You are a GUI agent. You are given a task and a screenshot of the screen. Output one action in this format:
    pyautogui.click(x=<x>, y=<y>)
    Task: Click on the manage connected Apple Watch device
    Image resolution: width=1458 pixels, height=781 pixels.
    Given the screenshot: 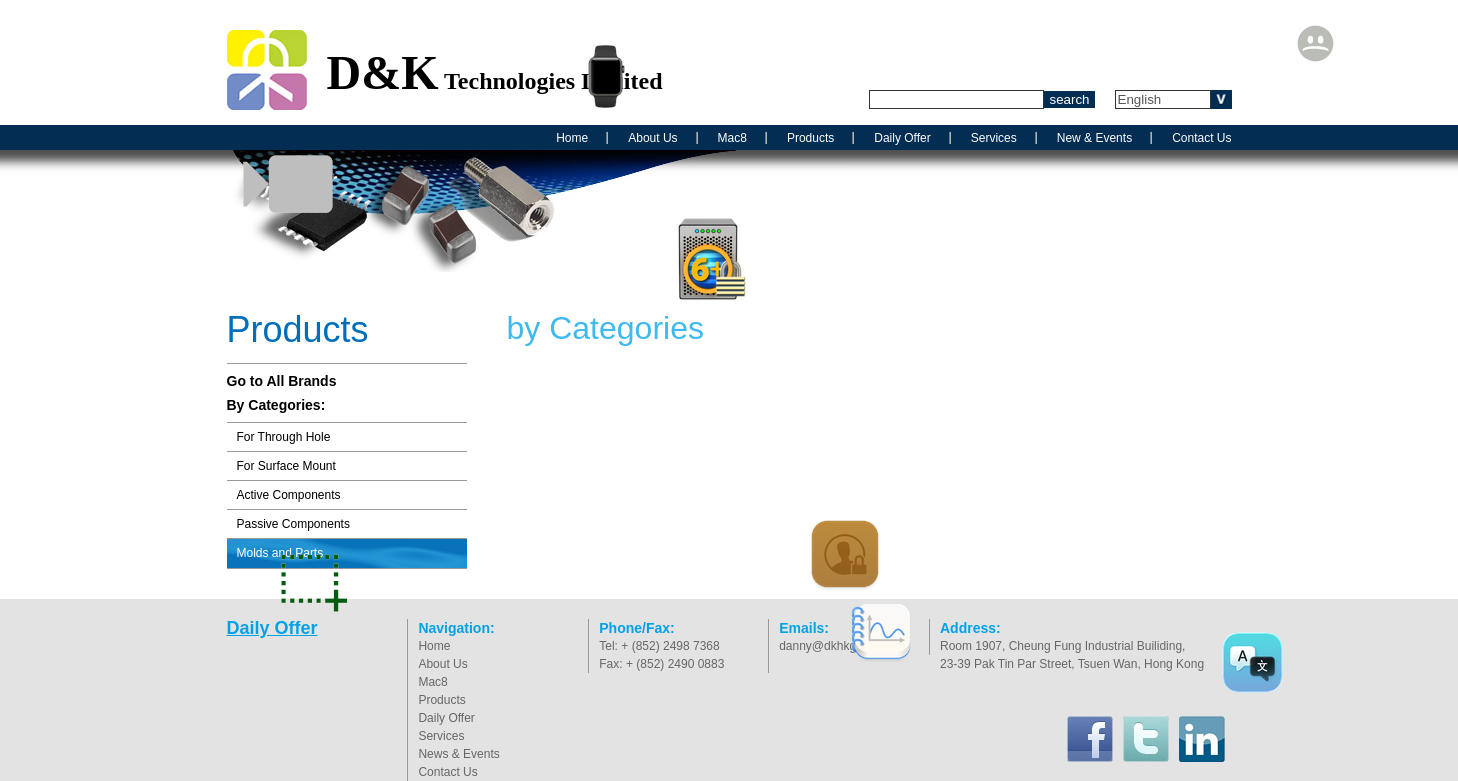 What is the action you would take?
    pyautogui.click(x=605, y=76)
    